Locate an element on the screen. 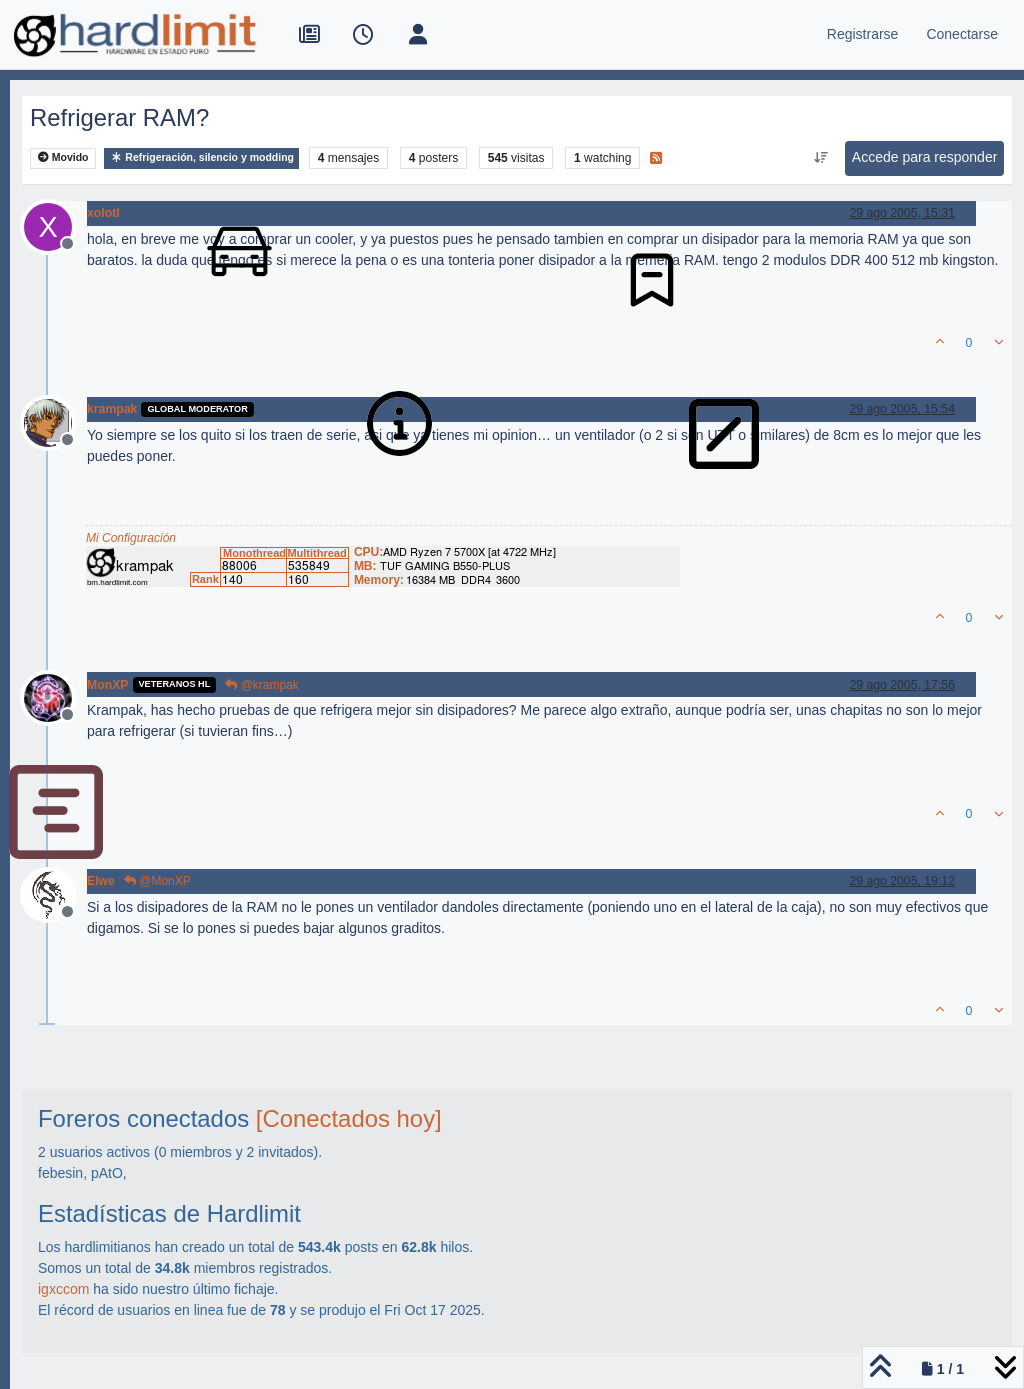 This screenshot has width=1024, height=1389. view project roadmap is located at coordinates (56, 812).